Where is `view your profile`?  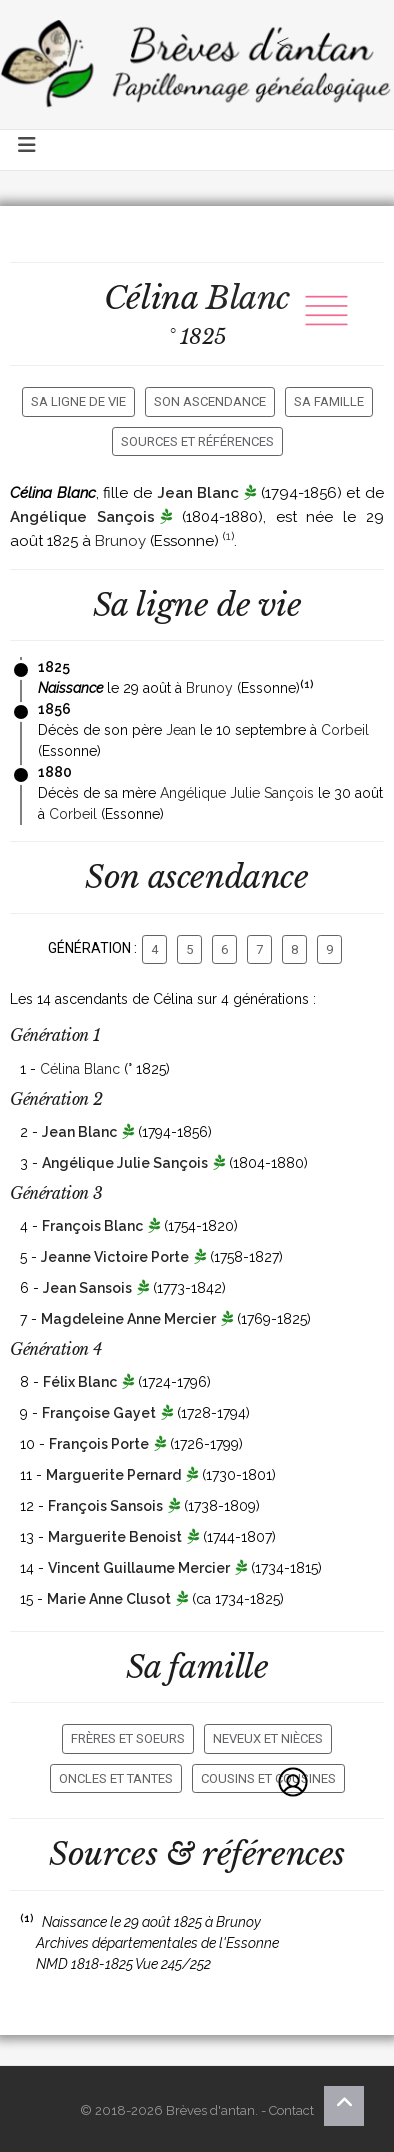 view your profile is located at coordinates (293, 1782).